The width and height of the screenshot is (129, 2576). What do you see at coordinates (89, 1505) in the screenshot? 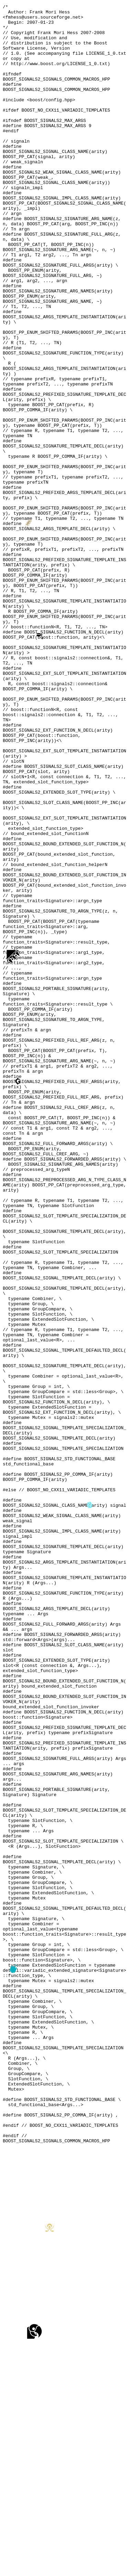
I see `access puzzle or jigsaw game` at bounding box center [89, 1505].